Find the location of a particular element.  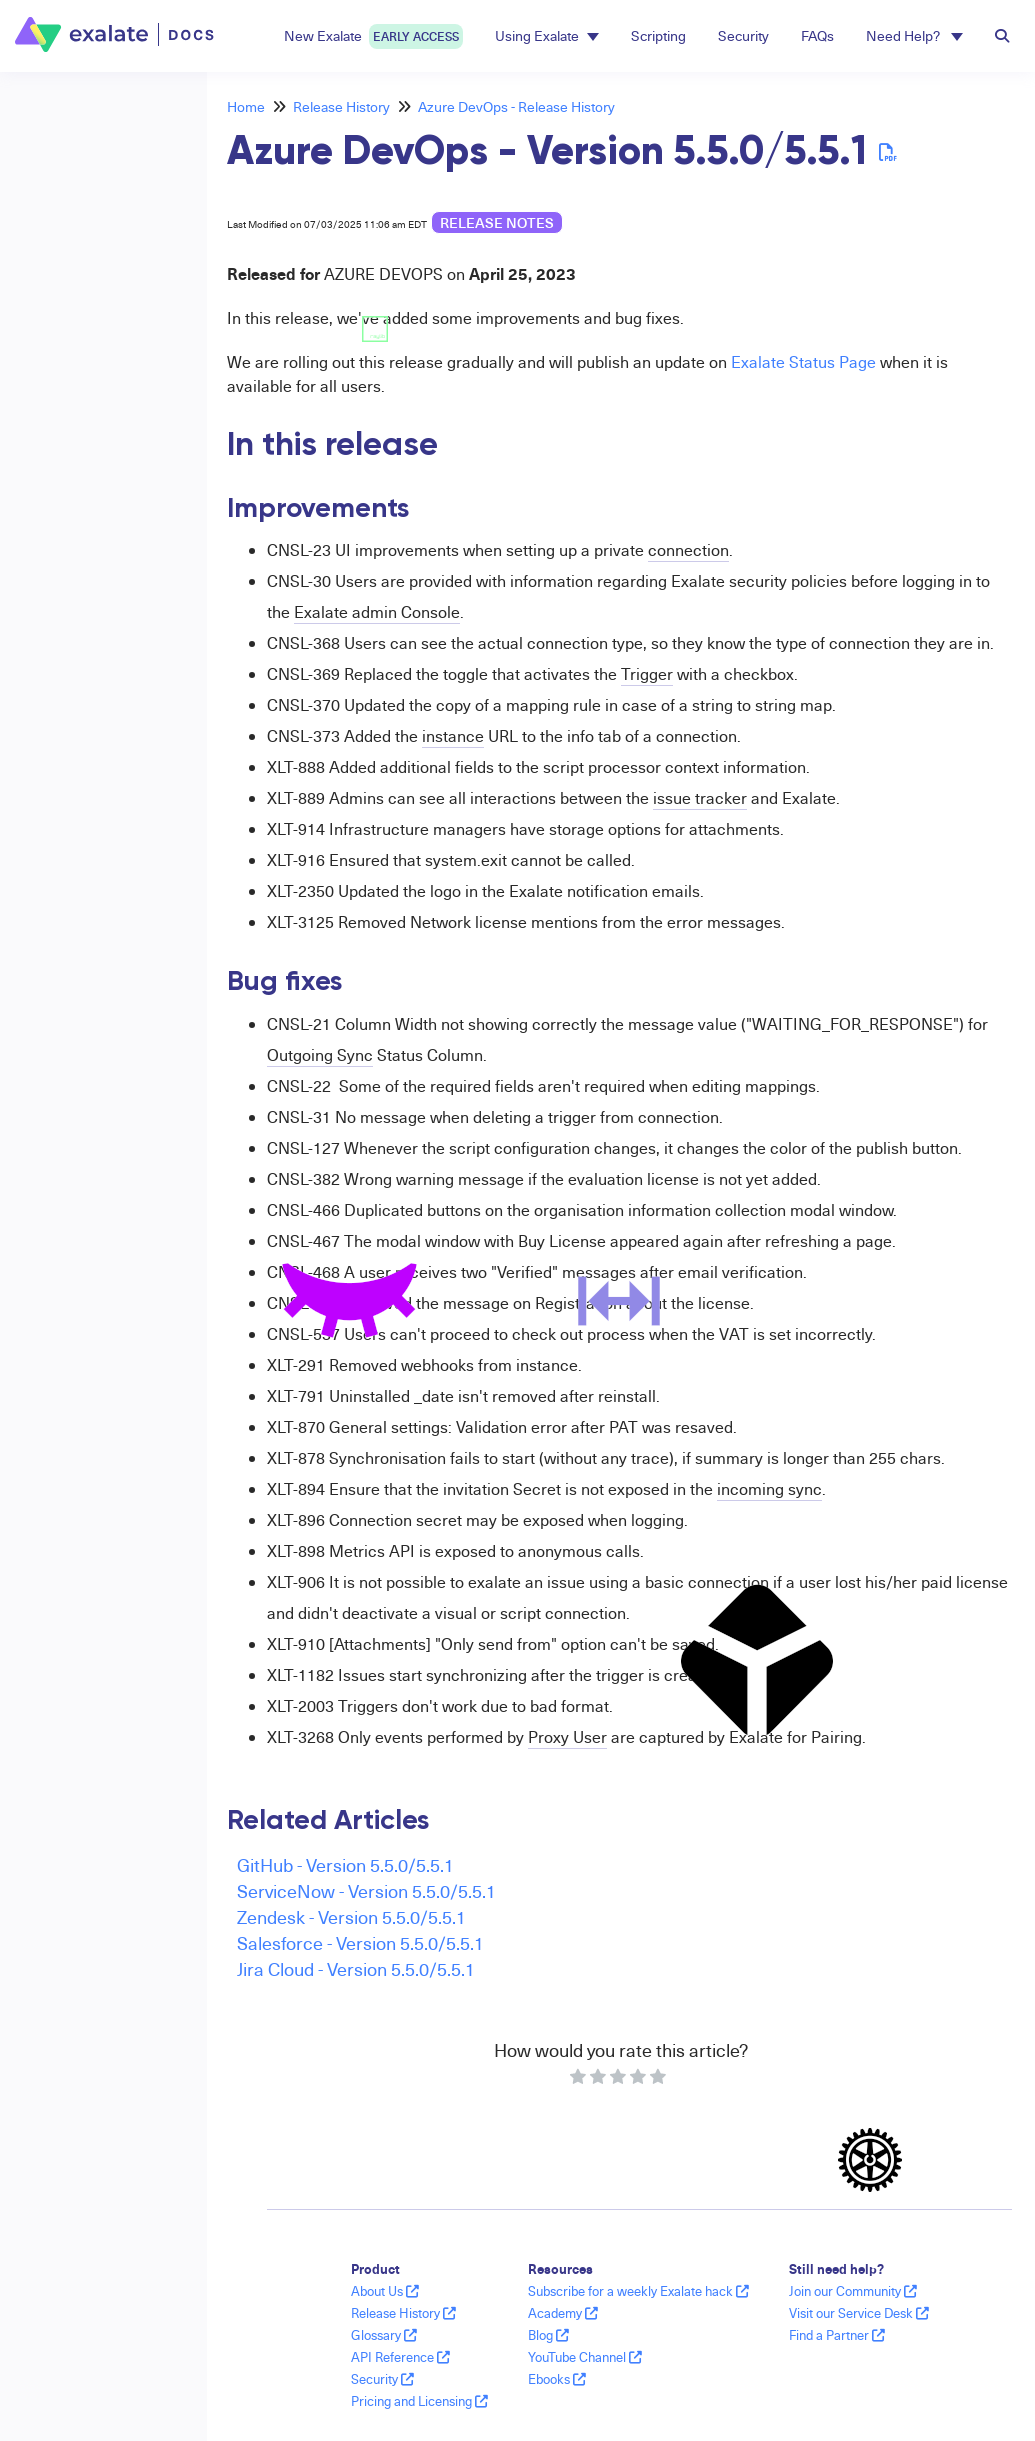

hide password or sensitive content is located at coordinates (349, 1295).